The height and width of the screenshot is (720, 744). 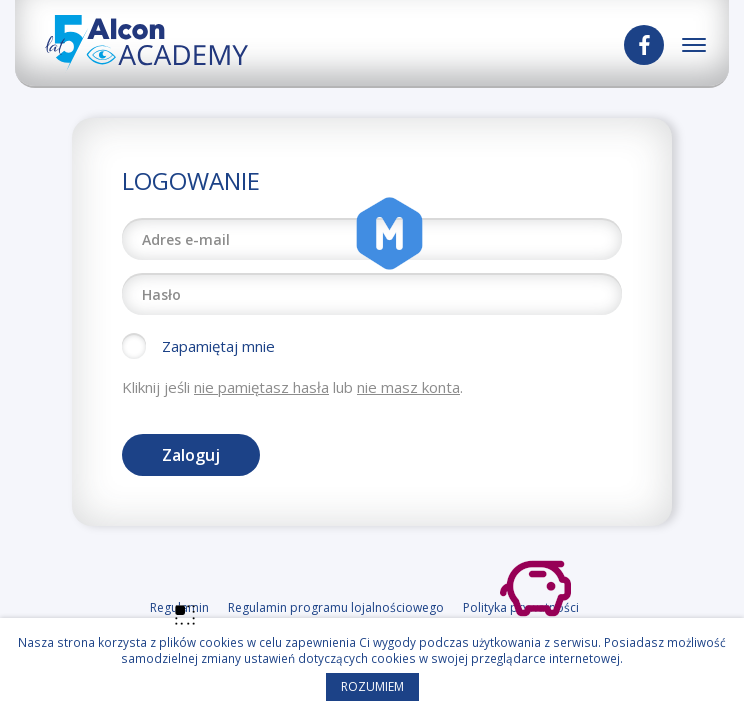 I want to click on indicates a metro or transit-related feature, so click(x=389, y=233).